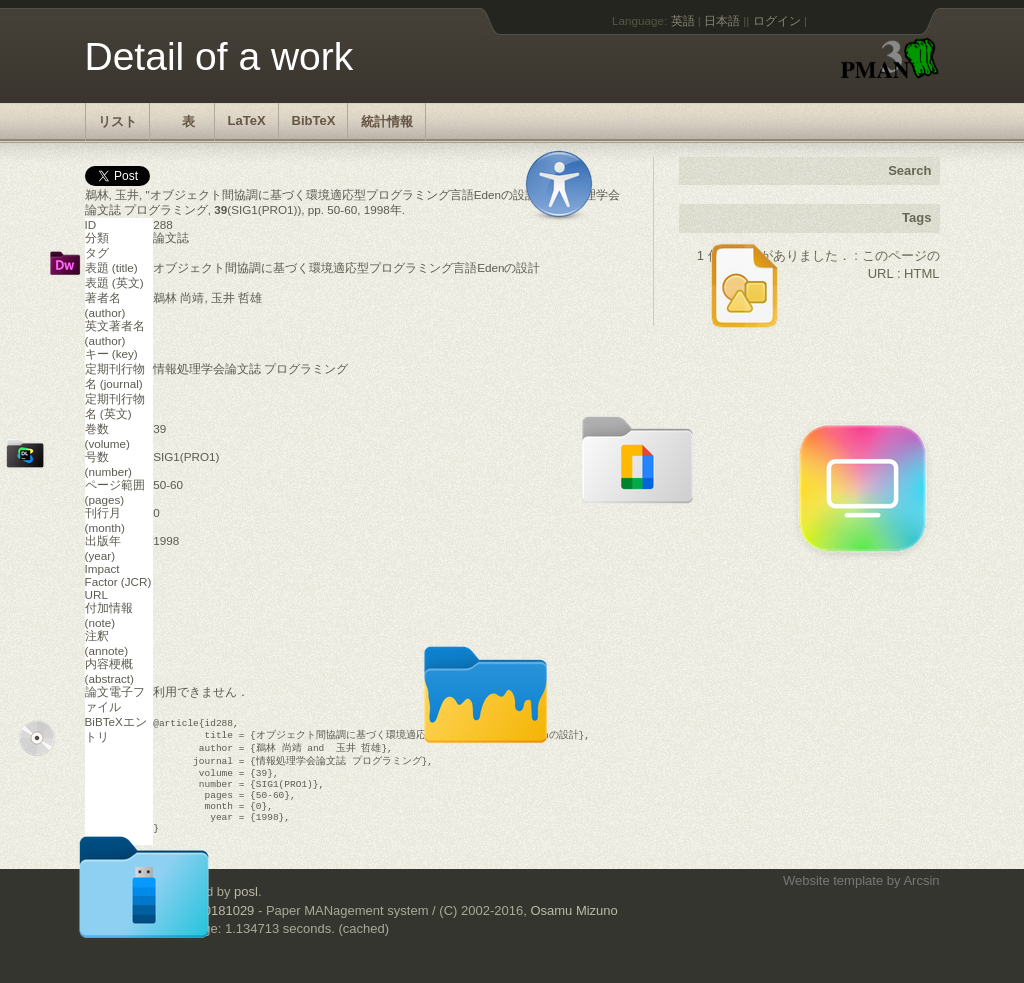 This screenshot has height=983, width=1024. What do you see at coordinates (862, 490) in the screenshot?
I see `open display color preferences` at bounding box center [862, 490].